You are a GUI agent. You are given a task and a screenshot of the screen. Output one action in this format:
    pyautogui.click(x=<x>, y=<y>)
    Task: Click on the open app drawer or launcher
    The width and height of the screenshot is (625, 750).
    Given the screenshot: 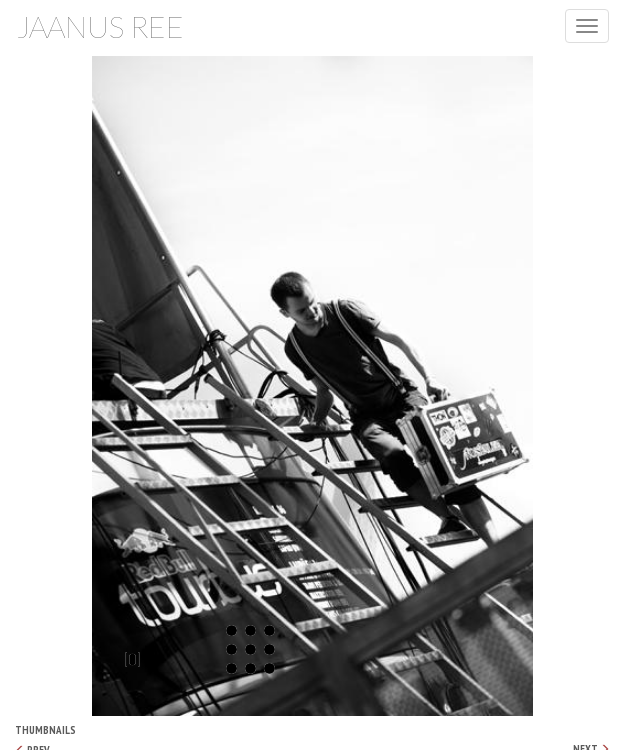 What is the action you would take?
    pyautogui.click(x=250, y=649)
    